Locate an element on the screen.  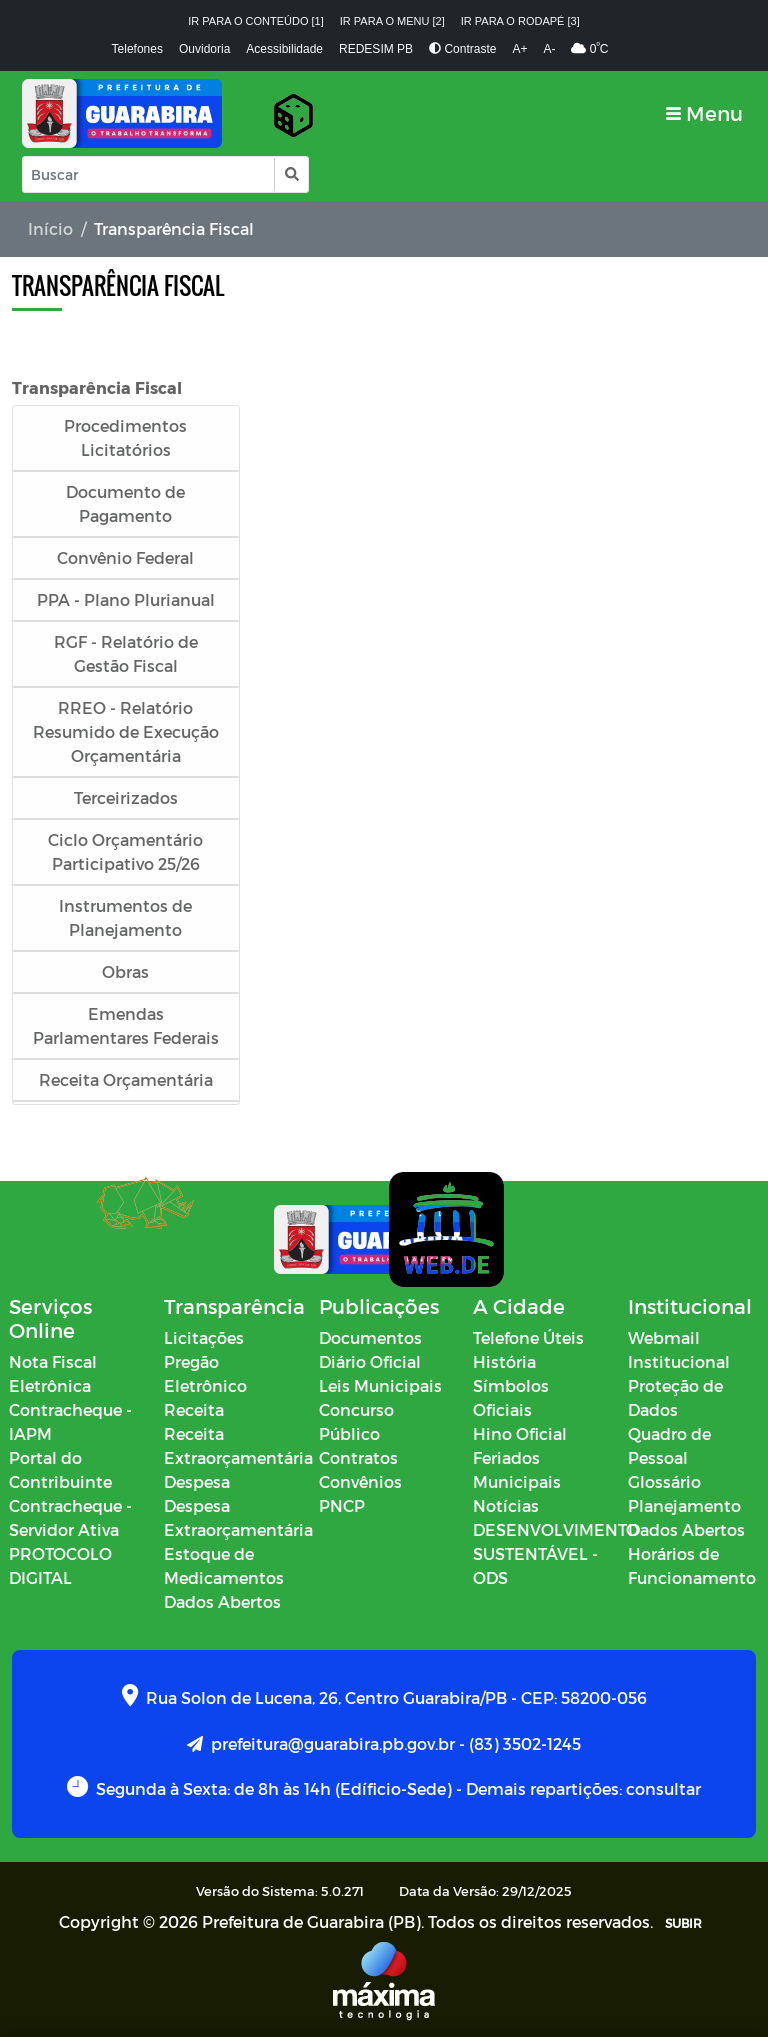
randomize or shuffle content is located at coordinates (293, 115).